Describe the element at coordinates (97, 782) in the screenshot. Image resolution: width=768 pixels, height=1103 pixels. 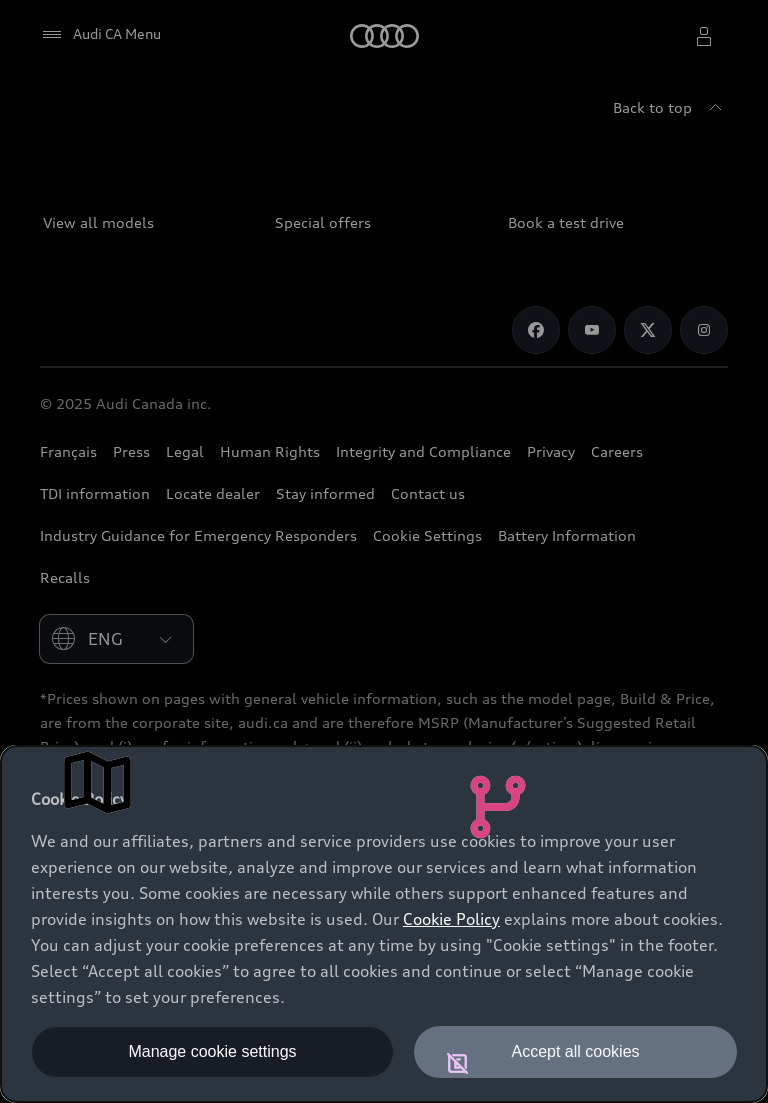
I see `view map or navigation` at that location.